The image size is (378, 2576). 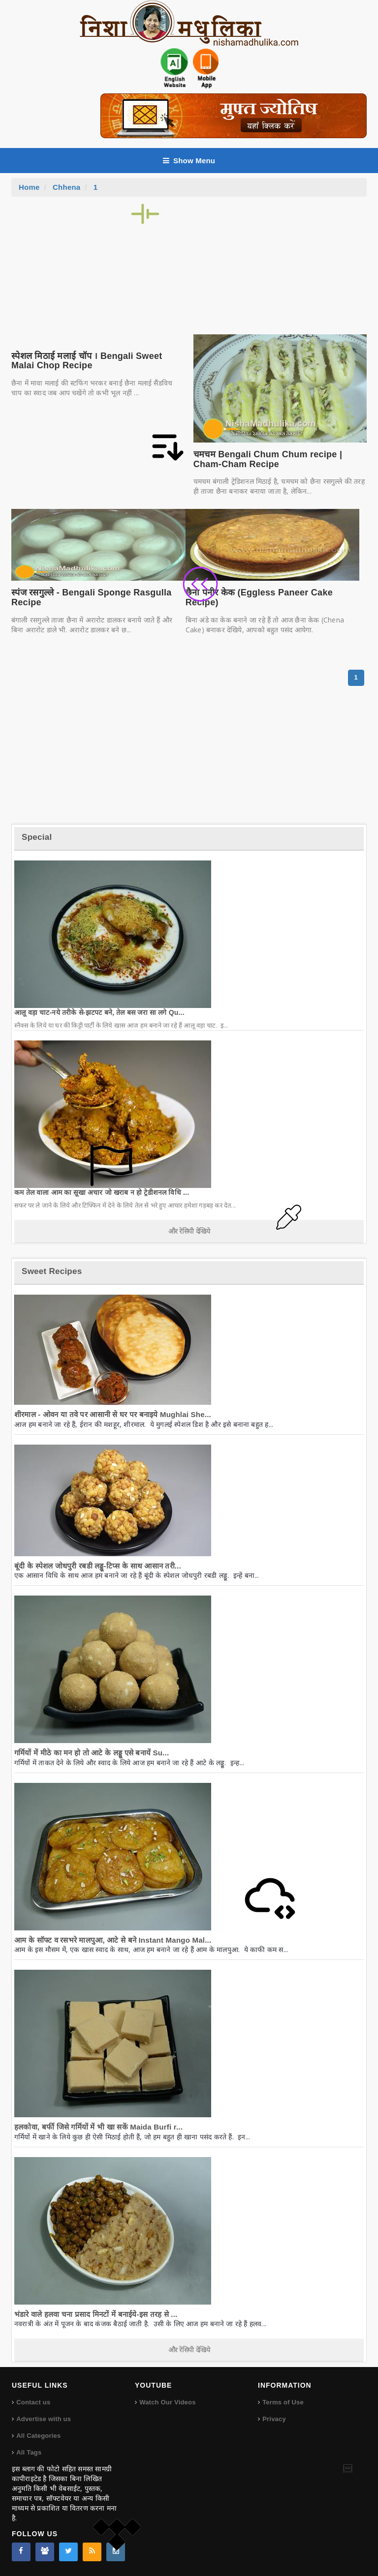 I want to click on access cloud-based code or development tools, so click(x=270, y=1896).